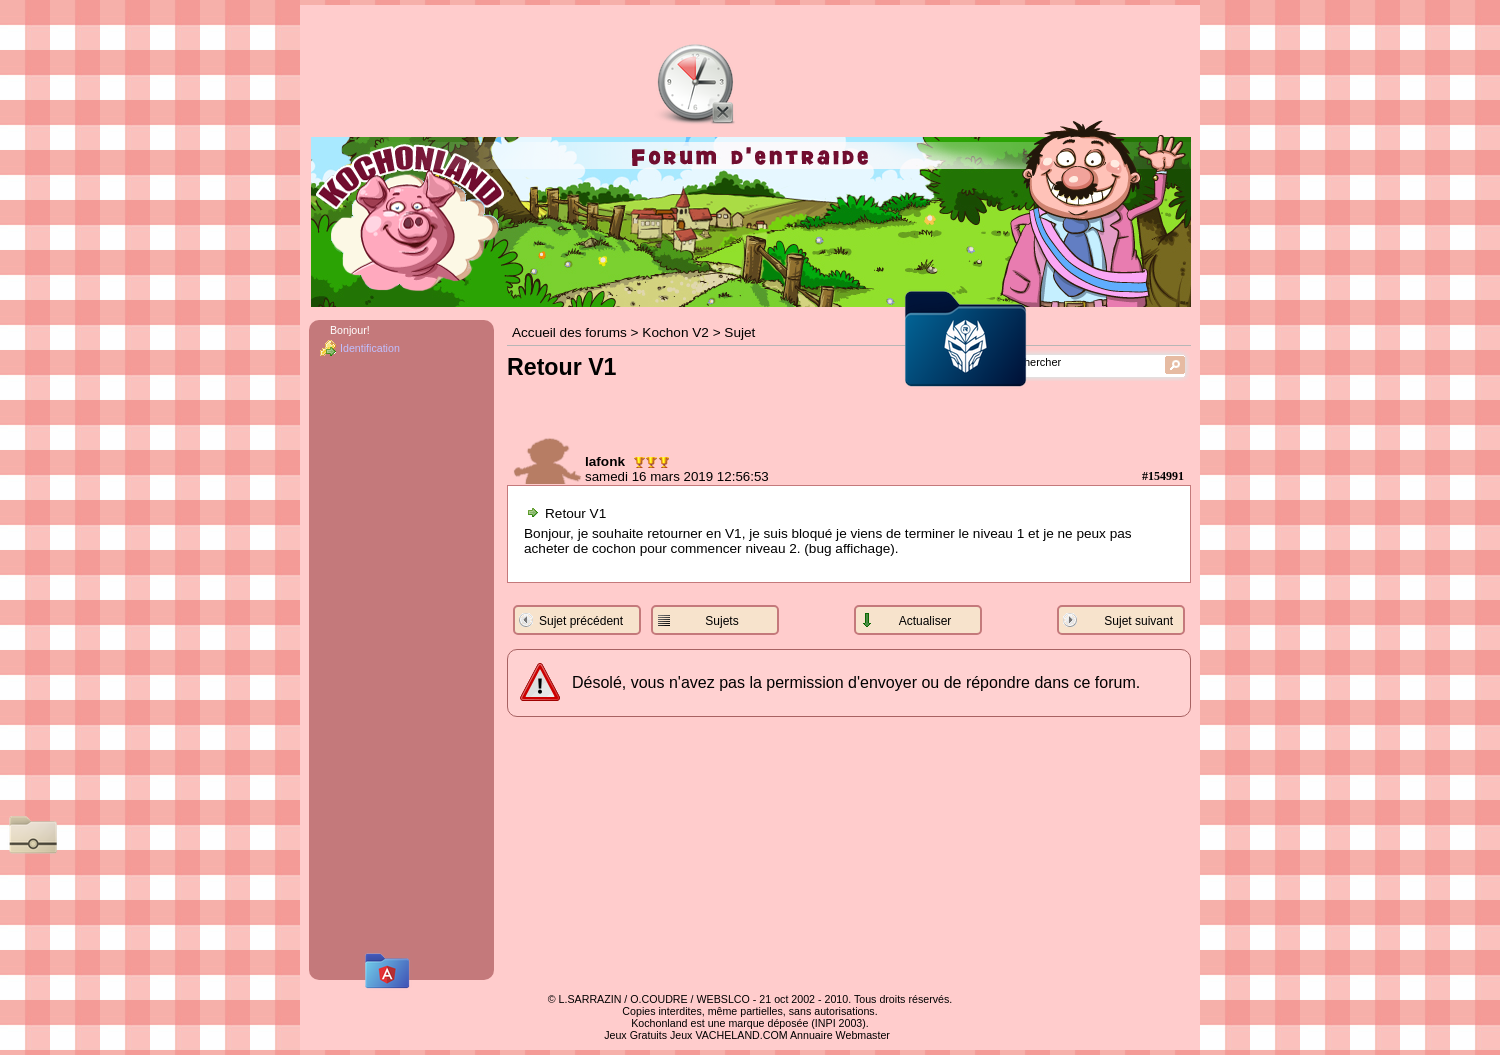 This screenshot has height=1055, width=1500. What do you see at coordinates (697, 82) in the screenshot?
I see `indicates a missed appointment or scheduled event` at bounding box center [697, 82].